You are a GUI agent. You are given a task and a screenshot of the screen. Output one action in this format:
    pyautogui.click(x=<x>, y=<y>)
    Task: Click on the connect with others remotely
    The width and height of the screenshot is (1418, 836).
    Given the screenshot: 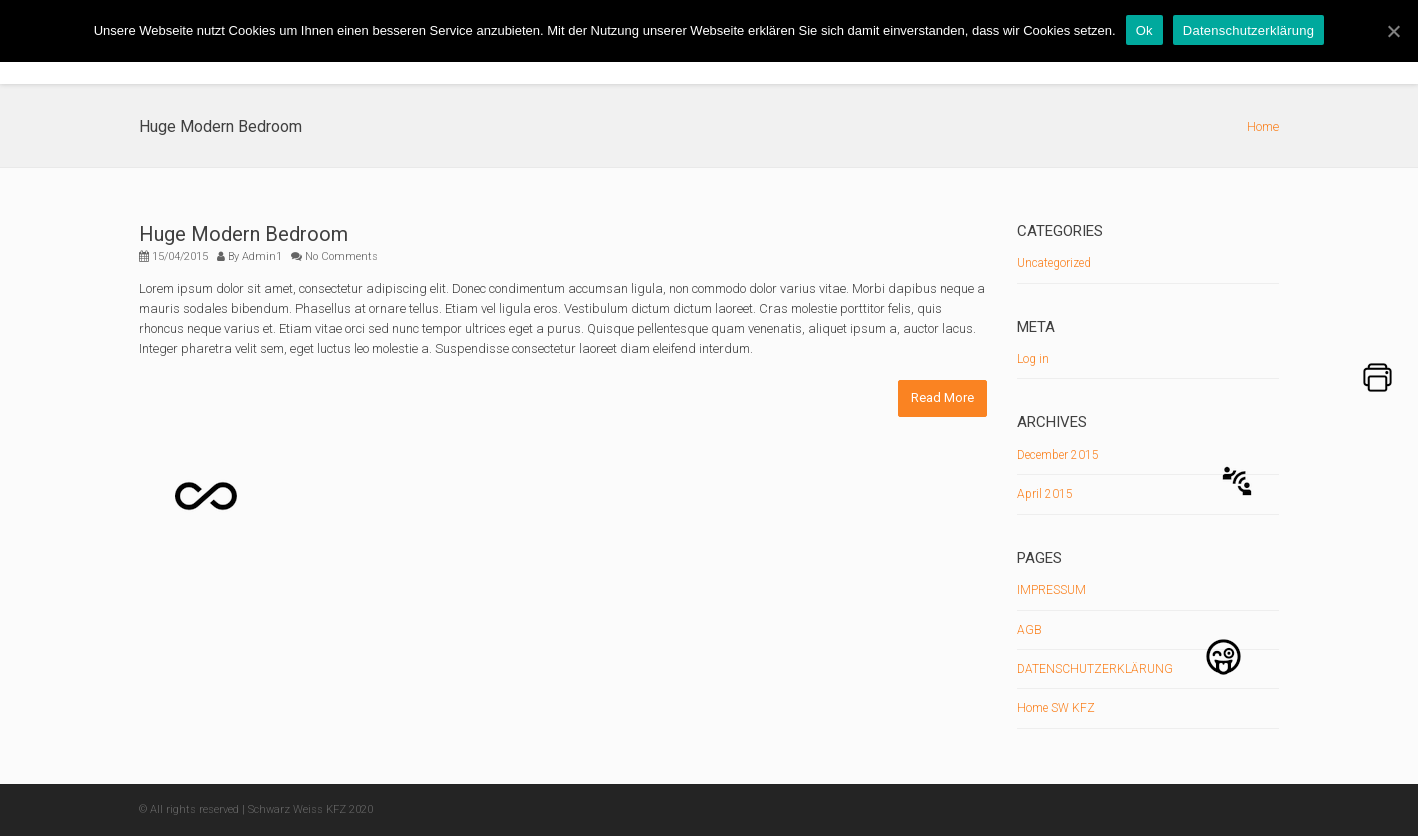 What is the action you would take?
    pyautogui.click(x=1237, y=481)
    